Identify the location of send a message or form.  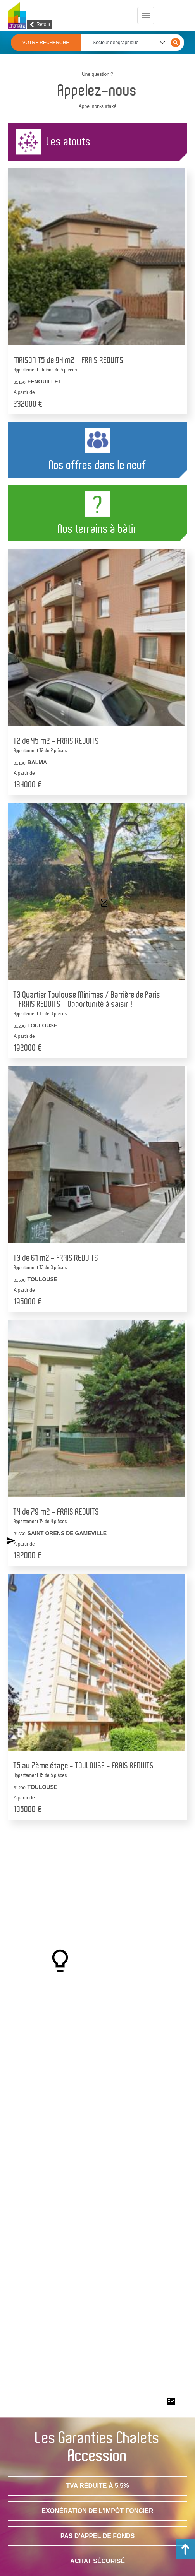
(10, 1540).